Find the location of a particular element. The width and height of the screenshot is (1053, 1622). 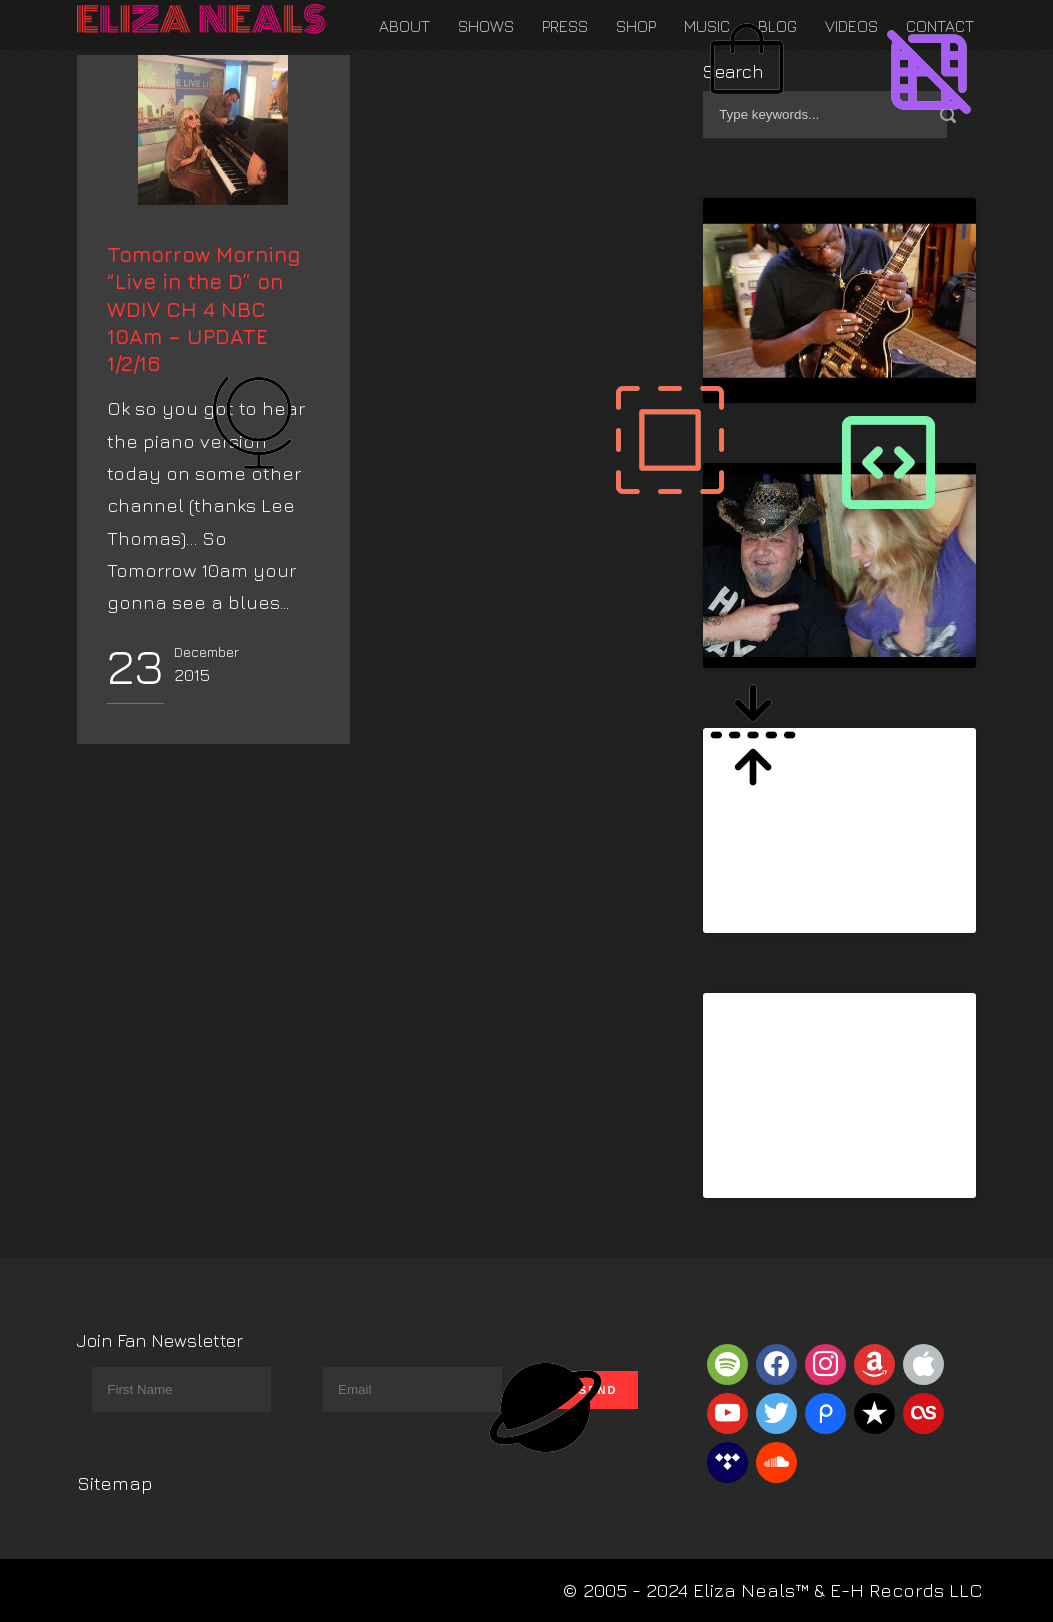

video recording is disabled is located at coordinates (929, 72).